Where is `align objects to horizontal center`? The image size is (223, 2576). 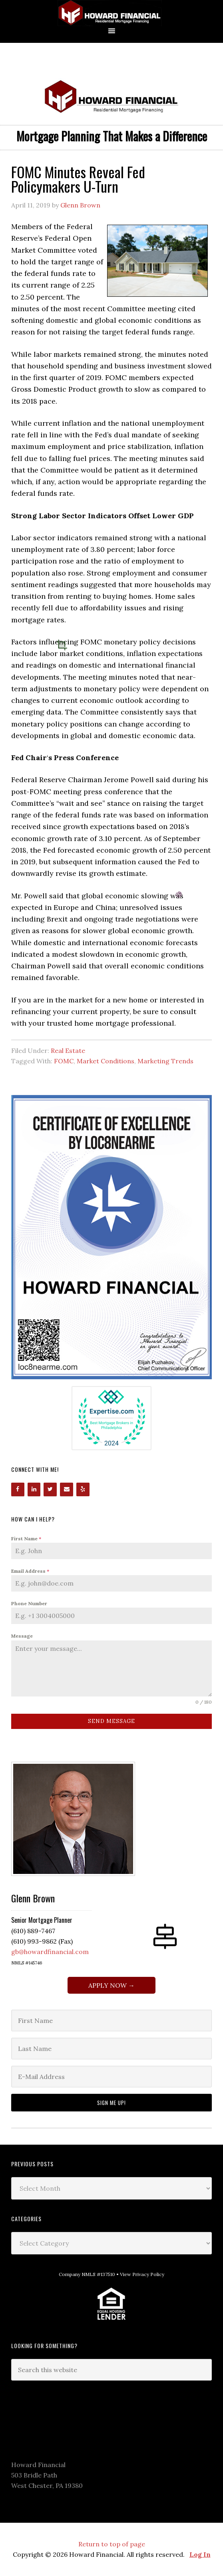
align objects to horizontal center is located at coordinates (165, 1936).